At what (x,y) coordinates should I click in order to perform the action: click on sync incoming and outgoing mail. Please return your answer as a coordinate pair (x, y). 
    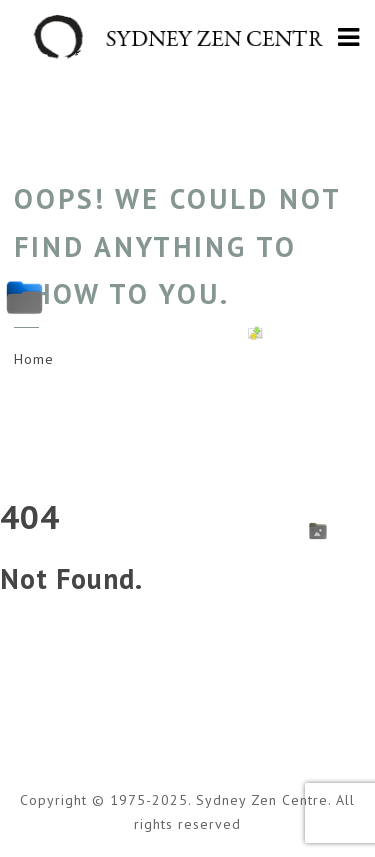
    Looking at the image, I should click on (255, 334).